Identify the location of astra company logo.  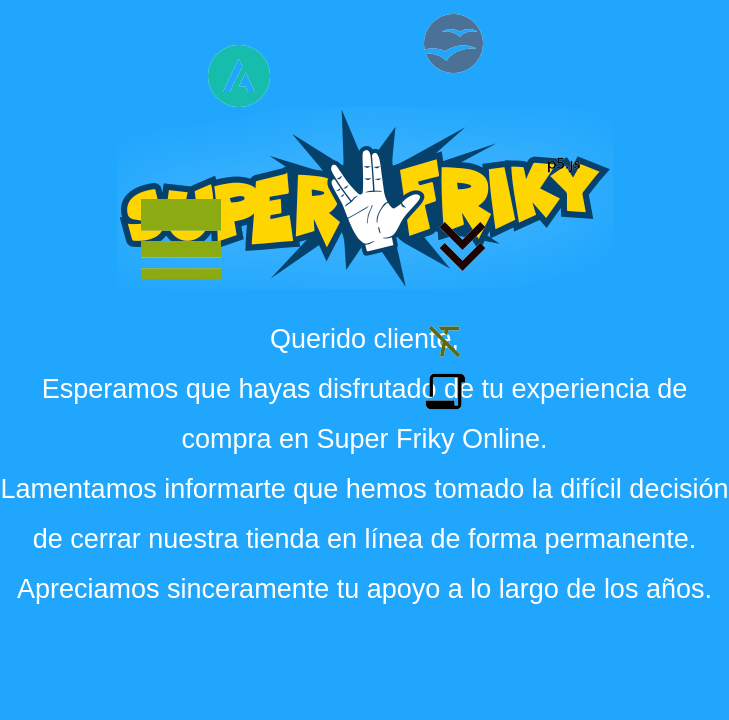
(239, 76).